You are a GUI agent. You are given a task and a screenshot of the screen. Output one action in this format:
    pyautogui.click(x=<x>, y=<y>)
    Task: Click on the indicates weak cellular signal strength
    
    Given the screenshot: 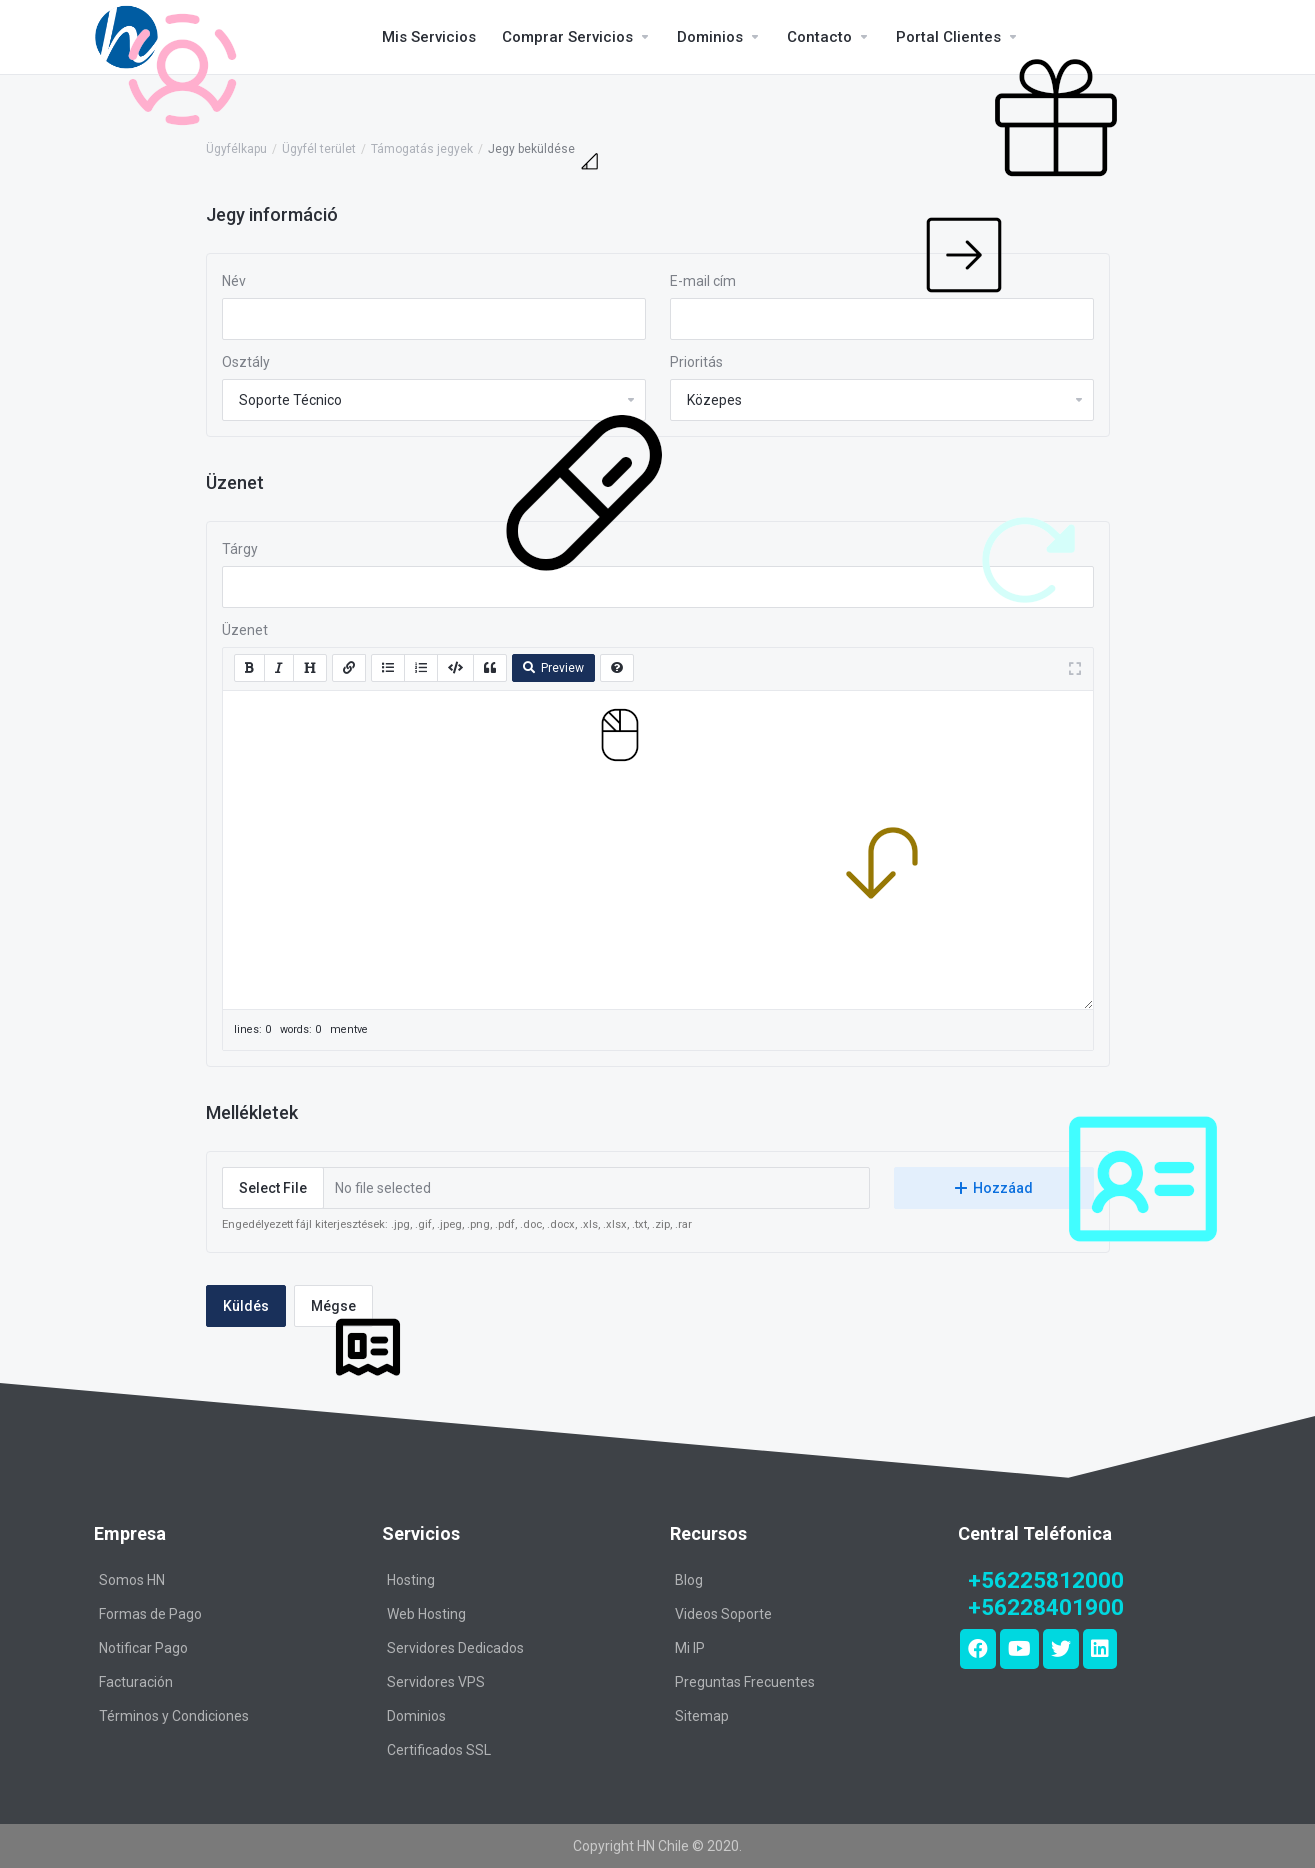 What is the action you would take?
    pyautogui.click(x=591, y=162)
    